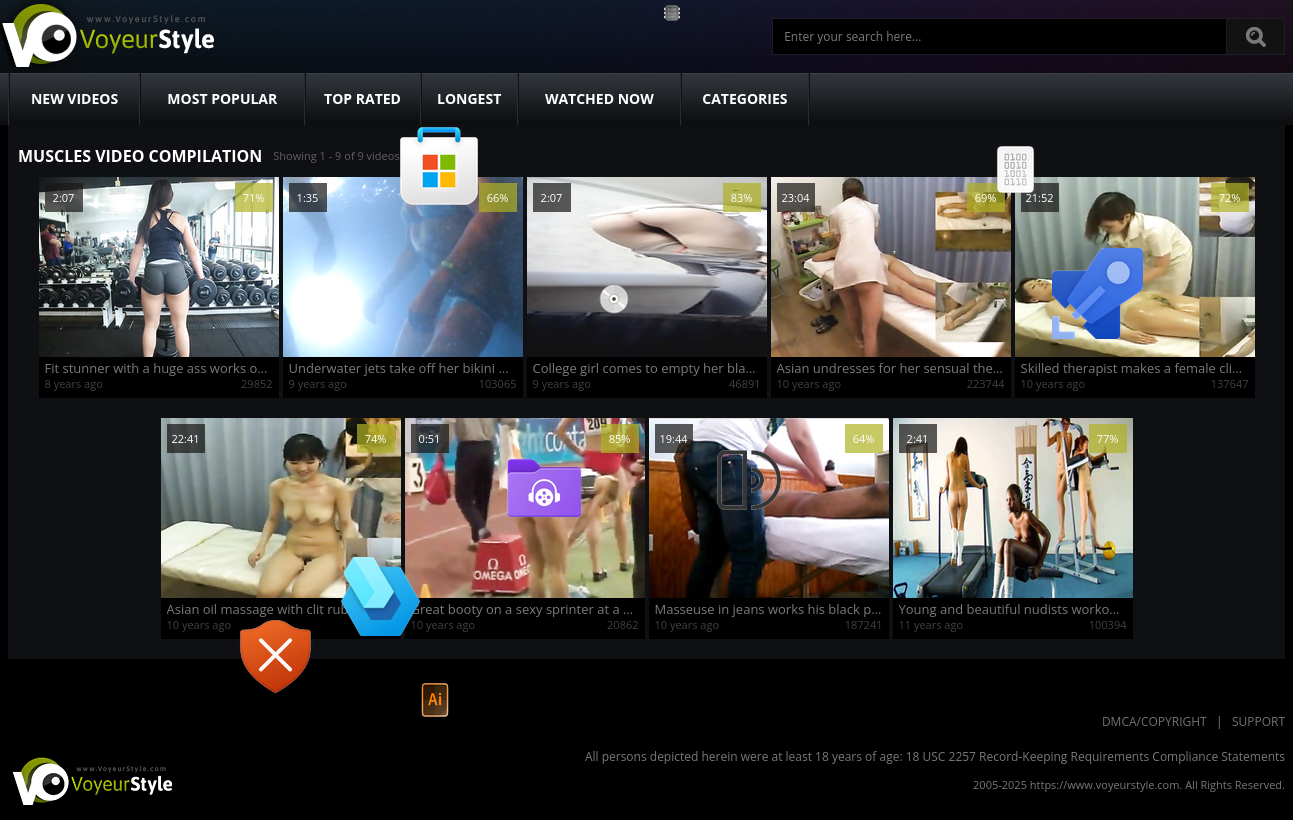 This screenshot has height=820, width=1293. I want to click on folder containing 4k video to mp3 converter files, so click(544, 490).